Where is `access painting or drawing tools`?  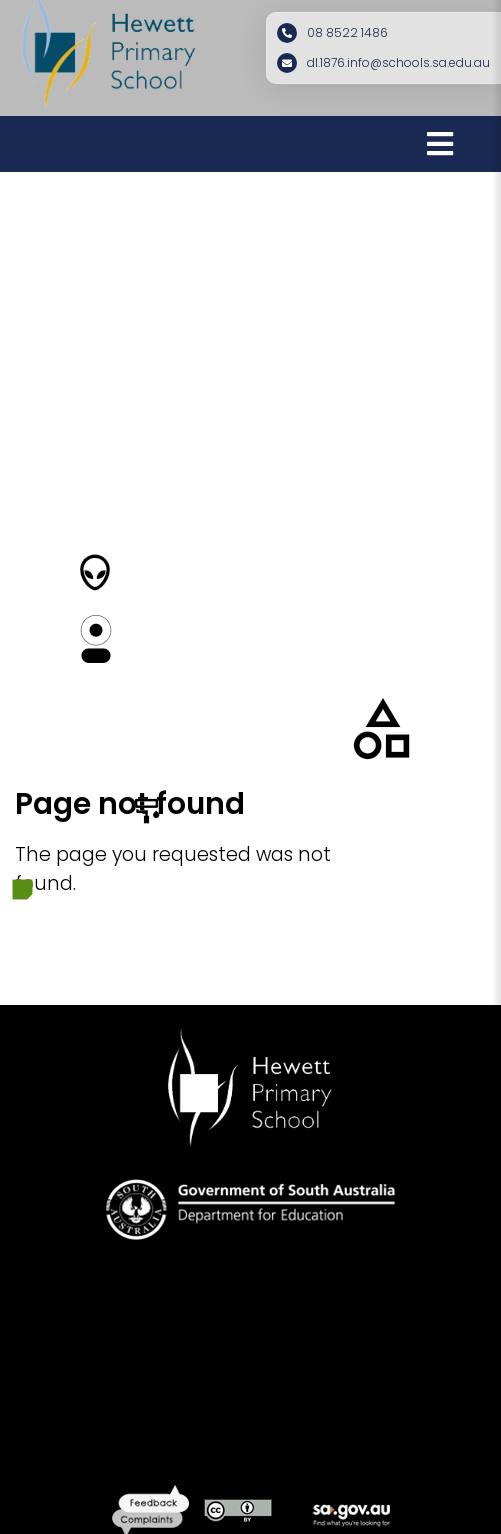 access painting or drawing tools is located at coordinates (146, 810).